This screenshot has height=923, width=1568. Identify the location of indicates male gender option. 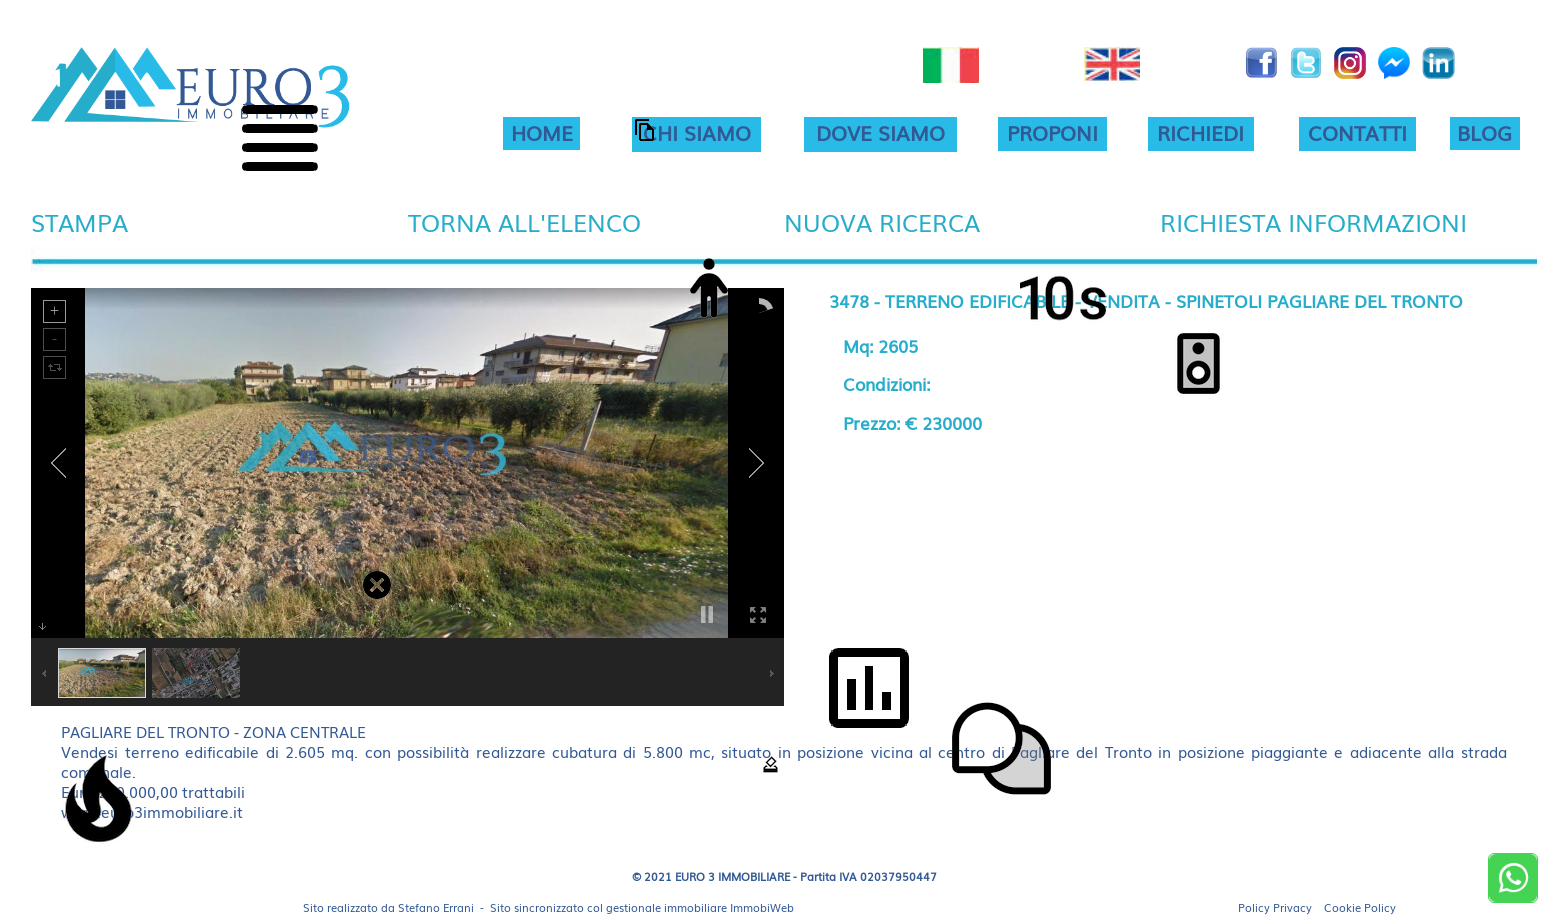
(709, 288).